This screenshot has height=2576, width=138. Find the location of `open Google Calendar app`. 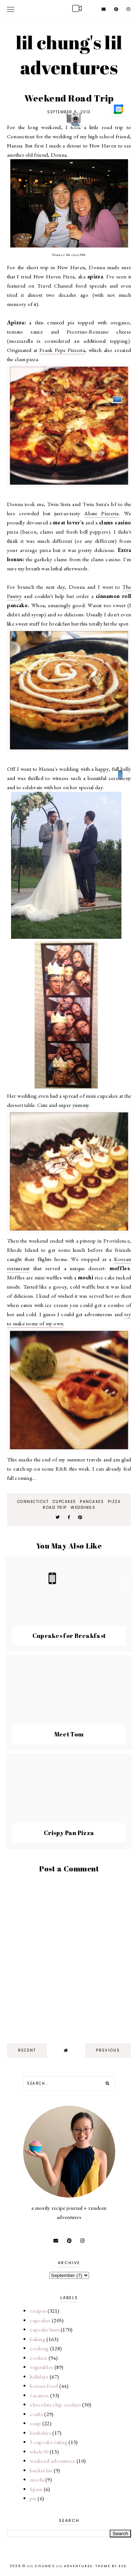

open Google Calendar app is located at coordinates (118, 109).